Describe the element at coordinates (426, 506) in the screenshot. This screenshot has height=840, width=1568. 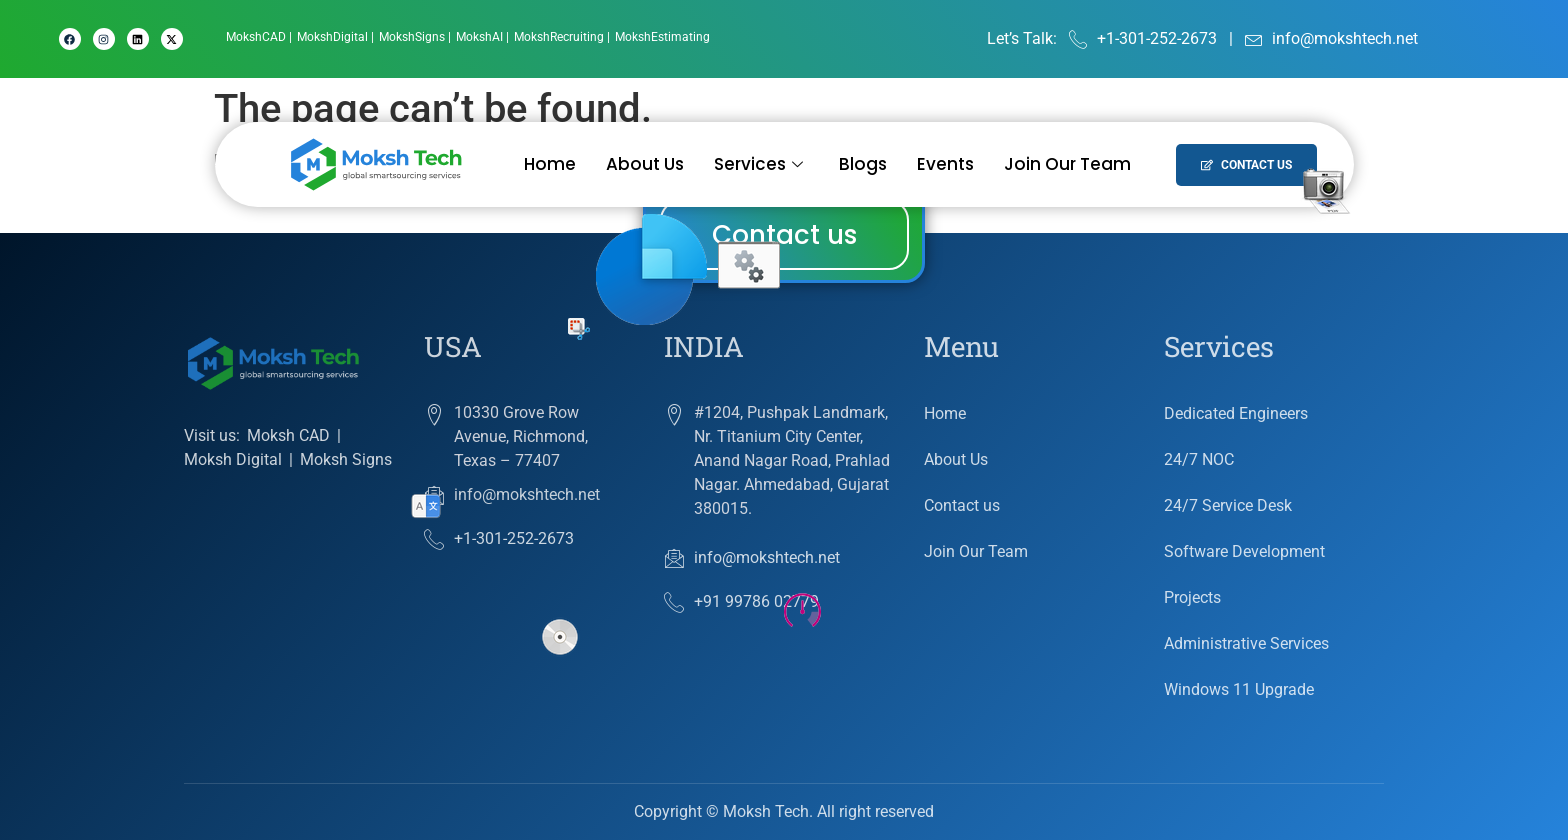
I see `access language and region settings` at that location.